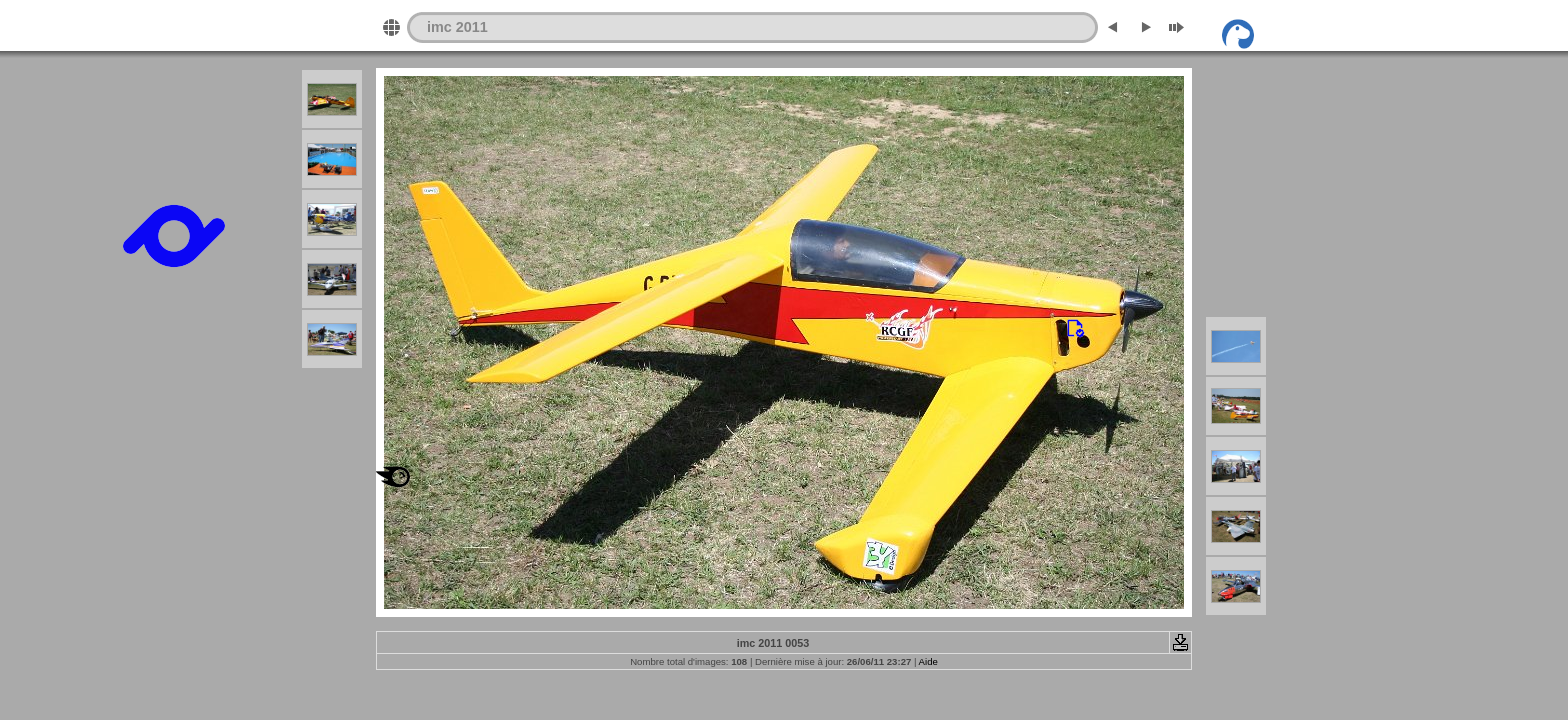 This screenshot has width=1568, height=720. Describe the element at coordinates (1075, 328) in the screenshot. I see `view verified contract document` at that location.